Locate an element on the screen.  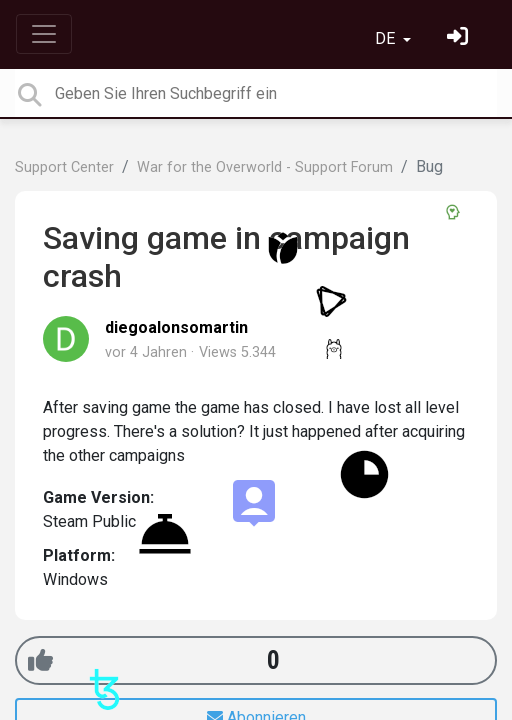
indicates 25% progress or completion status is located at coordinates (364, 474).